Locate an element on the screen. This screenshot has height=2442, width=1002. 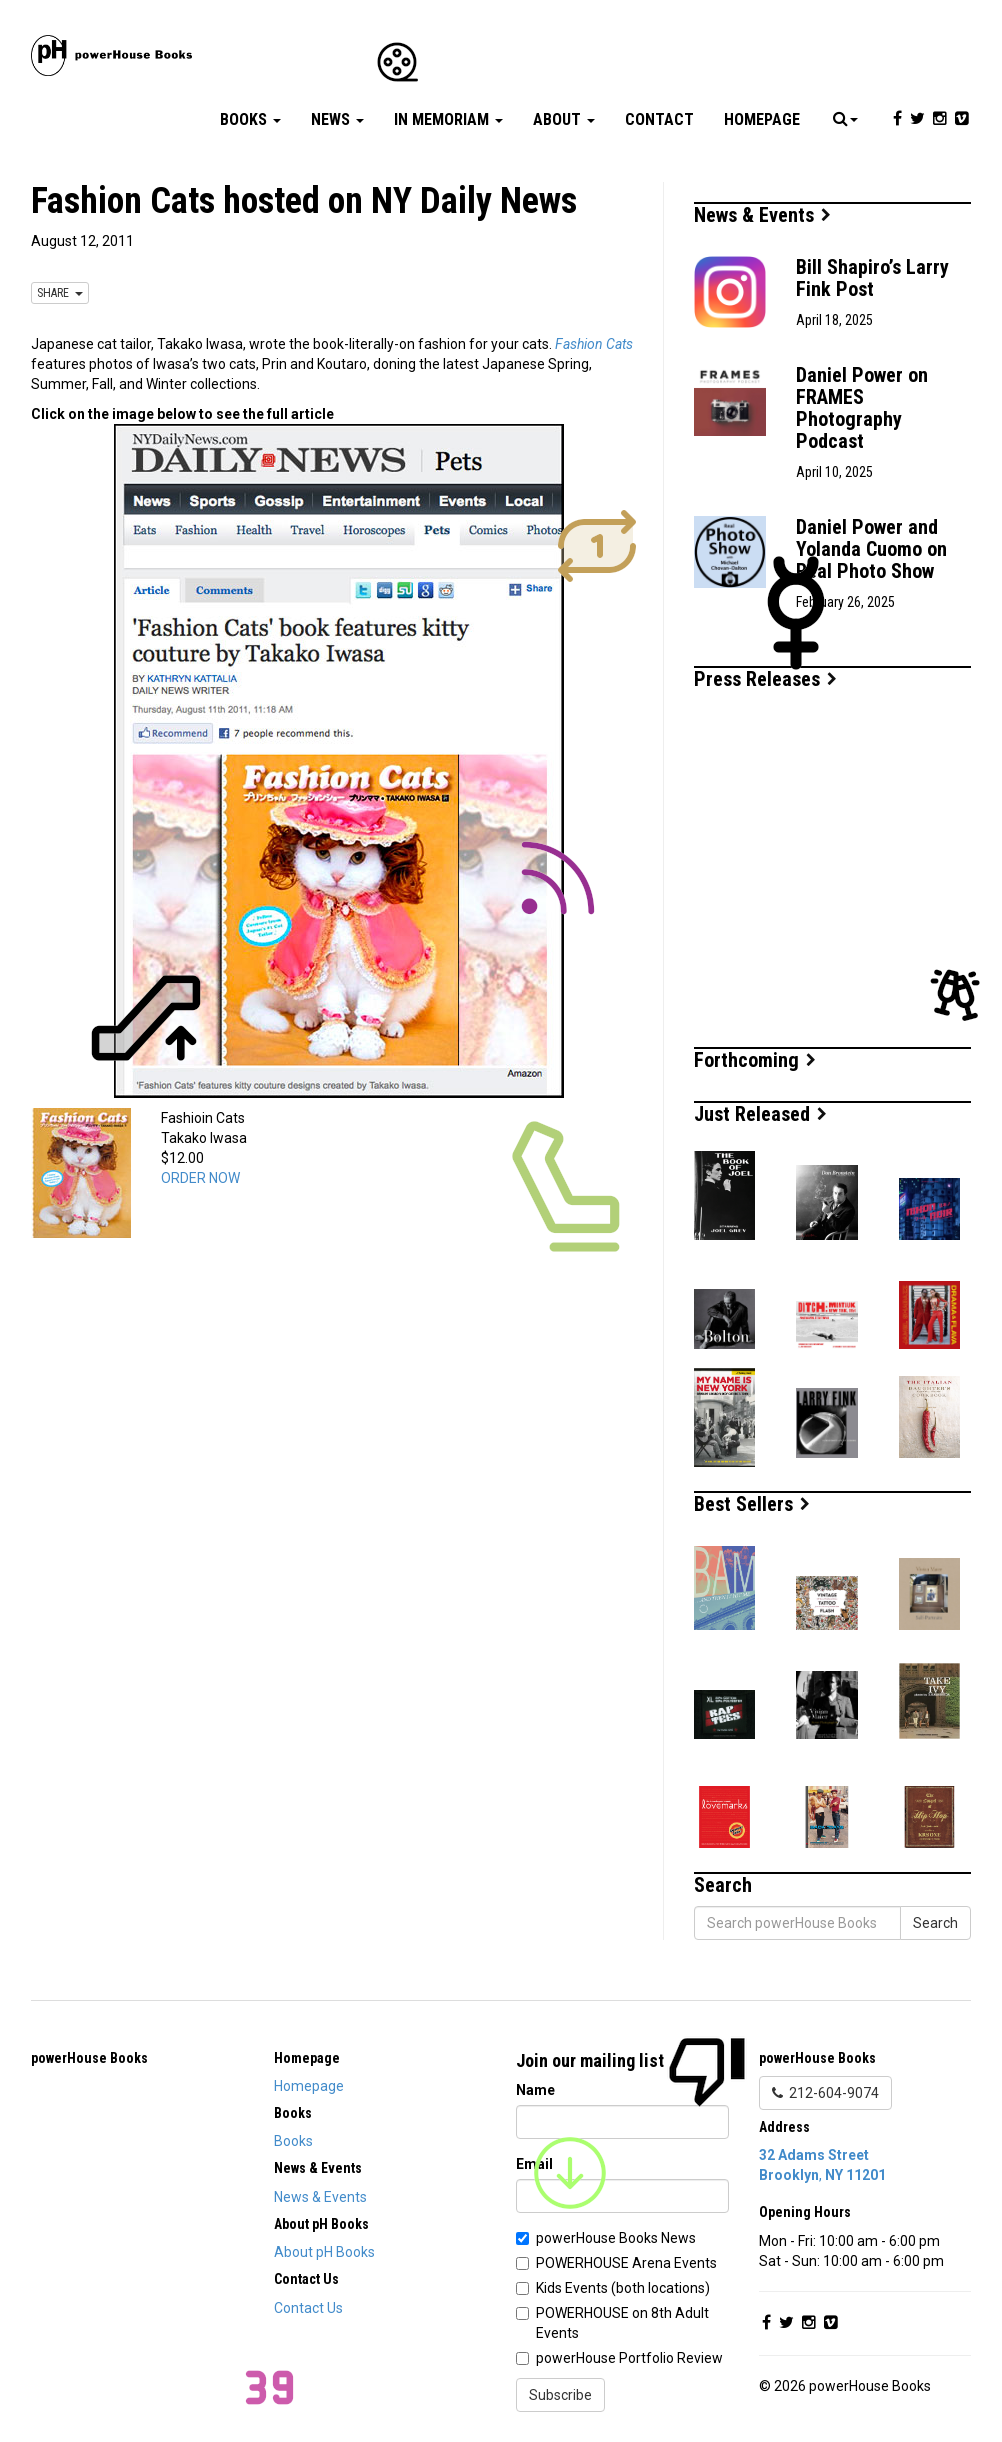
select hermaphrodite/intersex gender identity is located at coordinates (796, 613).